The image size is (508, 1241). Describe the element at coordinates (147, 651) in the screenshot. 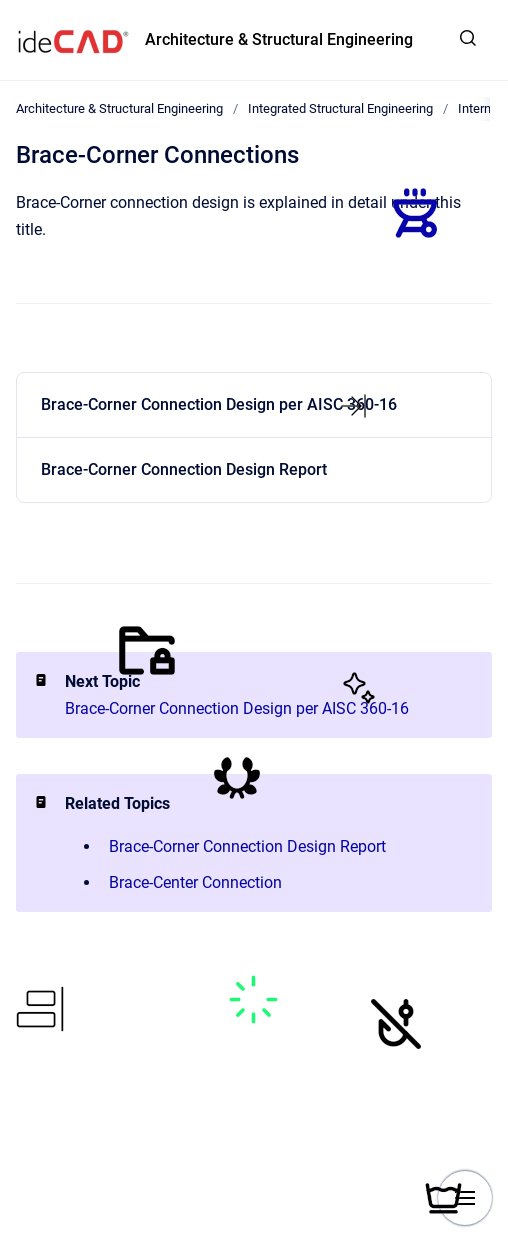

I see `access a password-protected folder` at that location.